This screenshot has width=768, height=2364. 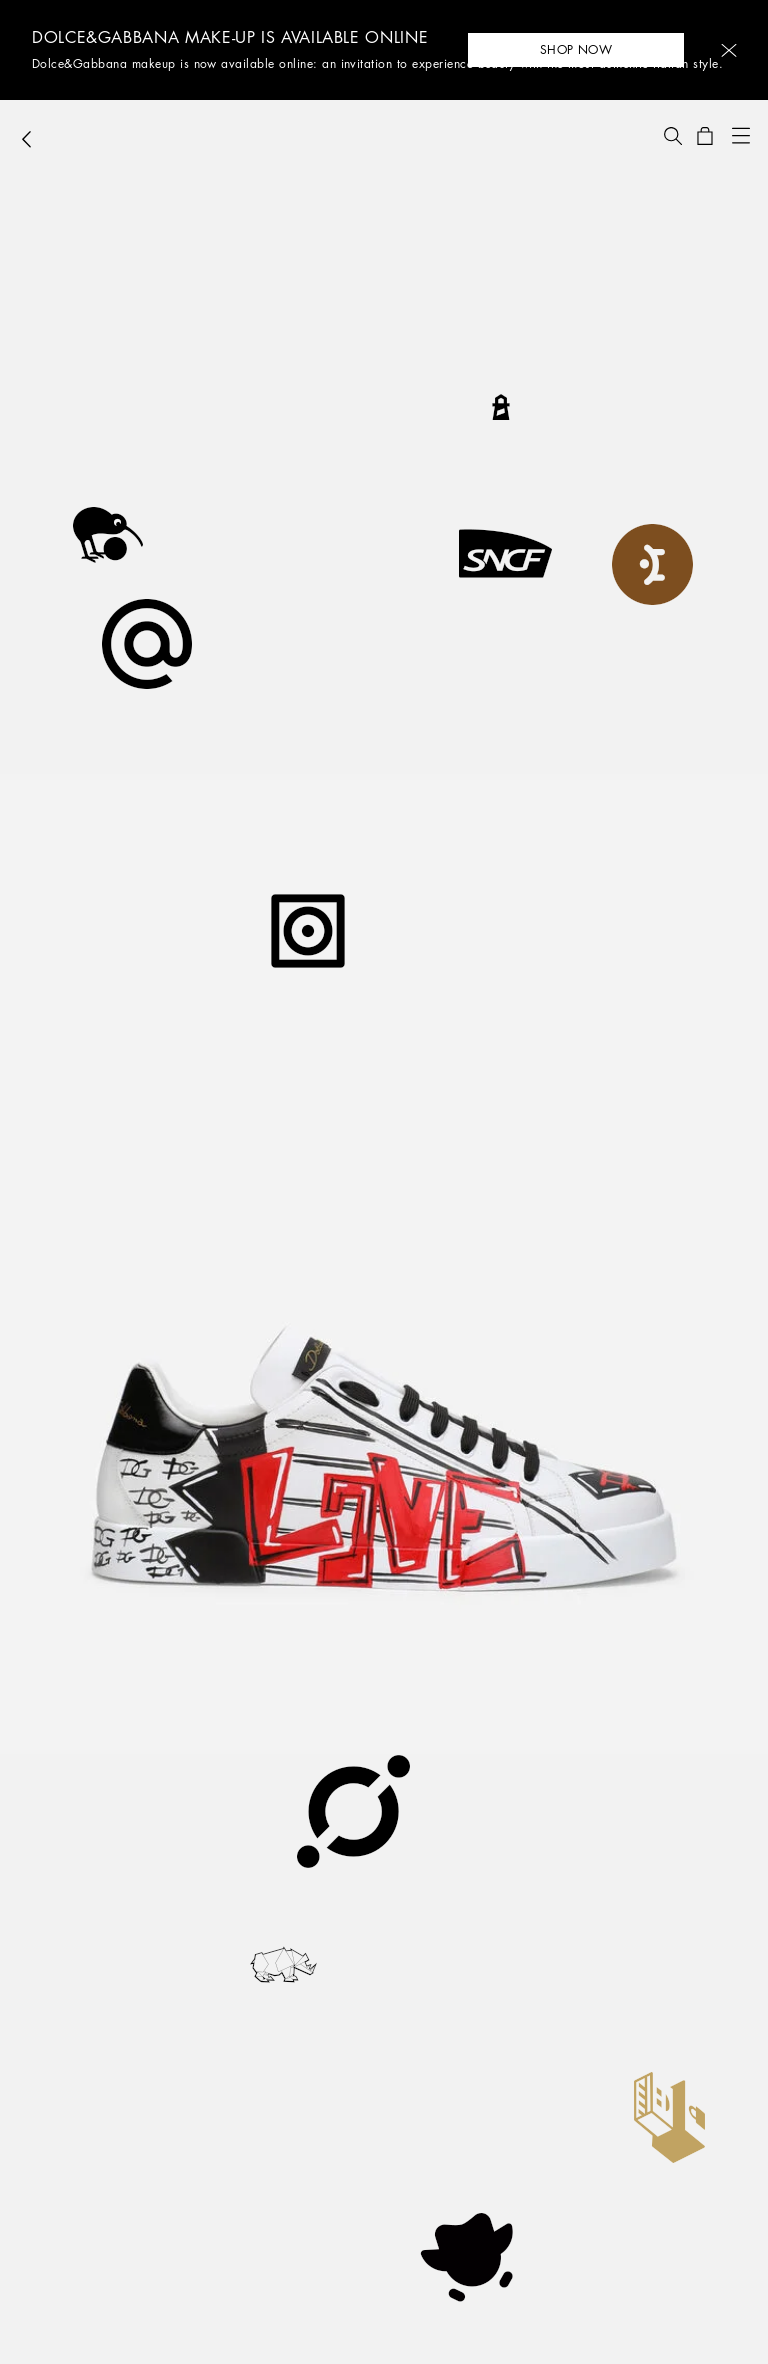 What do you see at coordinates (505, 553) in the screenshot?
I see `open the SNCF French railway app` at bounding box center [505, 553].